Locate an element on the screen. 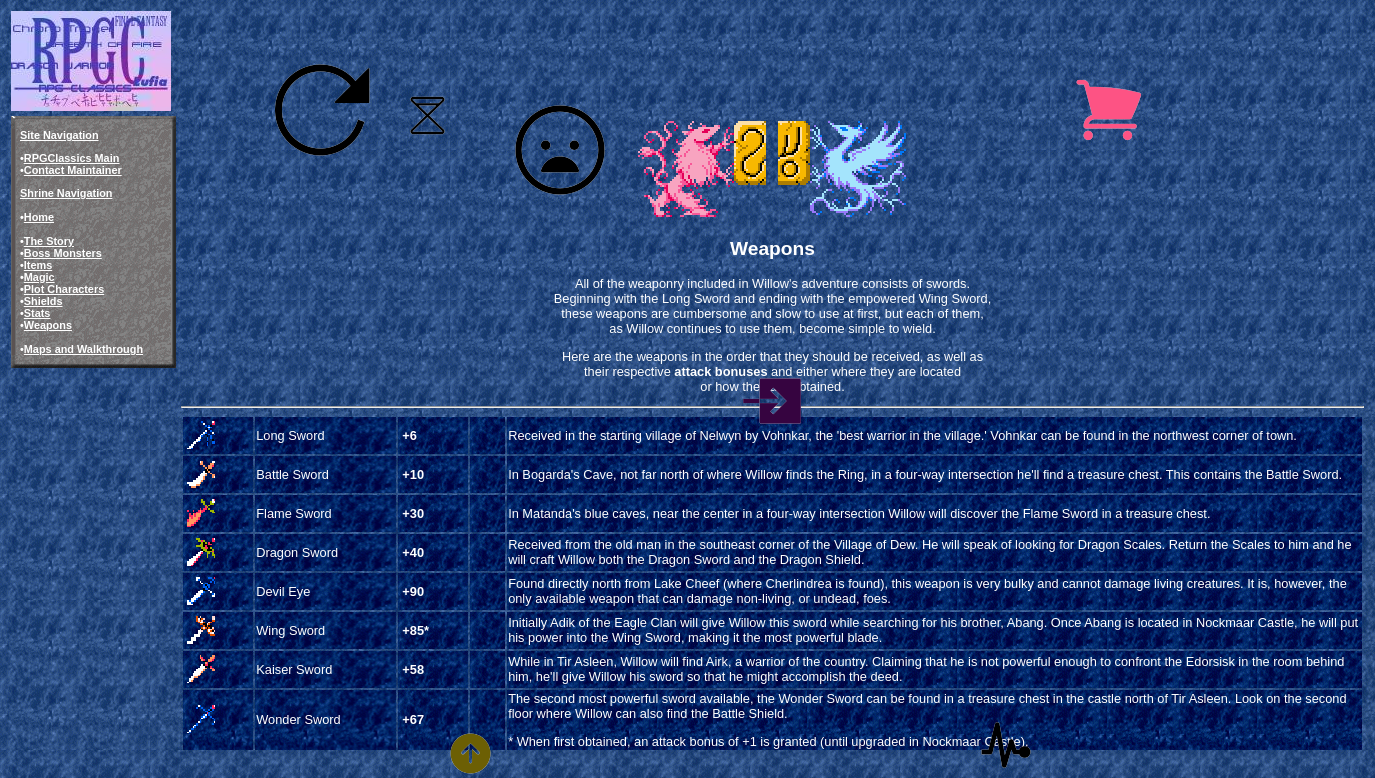 This screenshot has height=778, width=1375. view your shopping cart is located at coordinates (1109, 110).